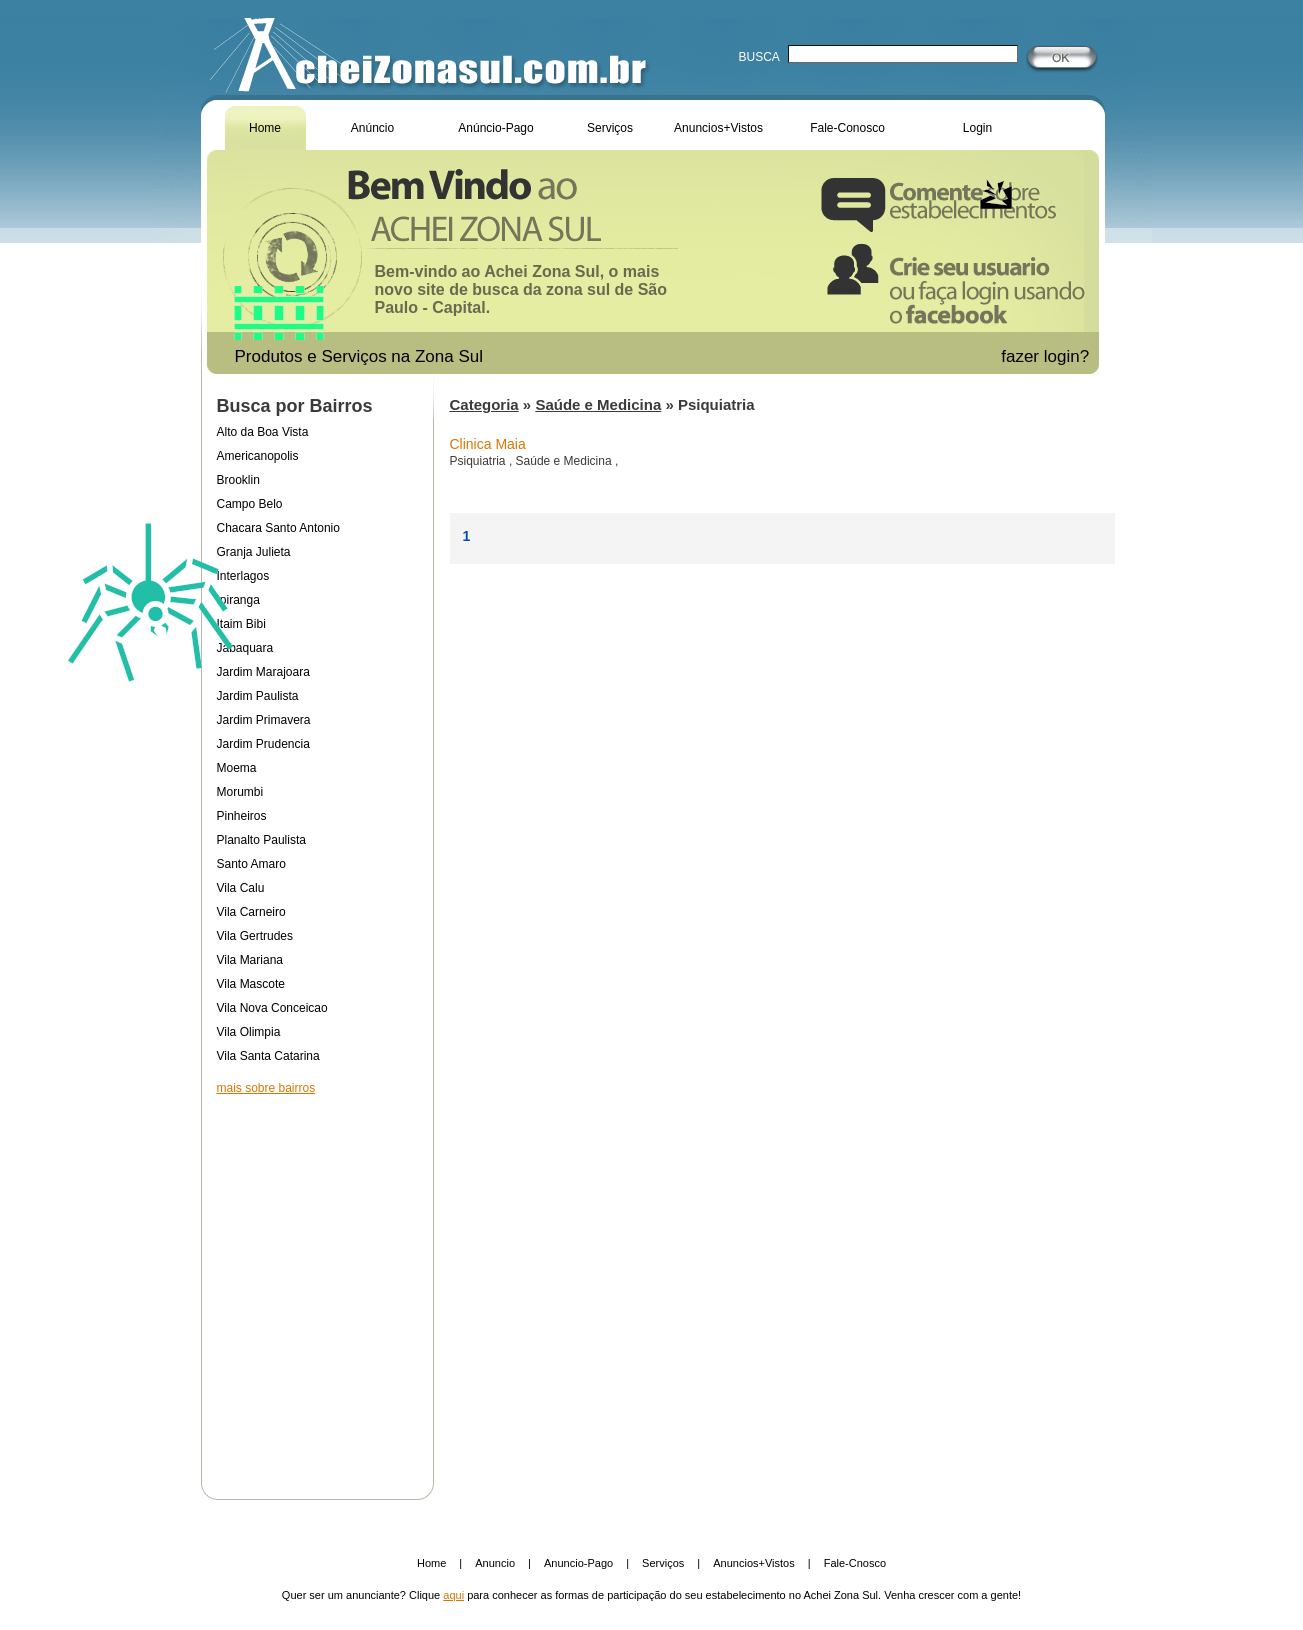 Image resolution: width=1303 pixels, height=1630 pixels. Describe the element at coordinates (996, 193) in the screenshot. I see `indicates structural damage or crack detected` at that location.